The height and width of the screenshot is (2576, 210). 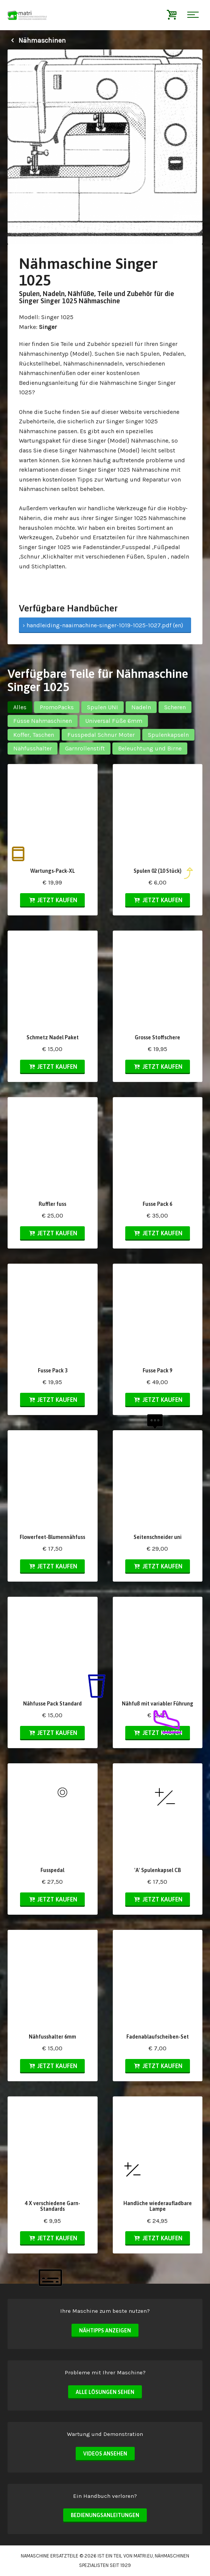 I want to click on view nearby bars or pubs, so click(x=96, y=1685).